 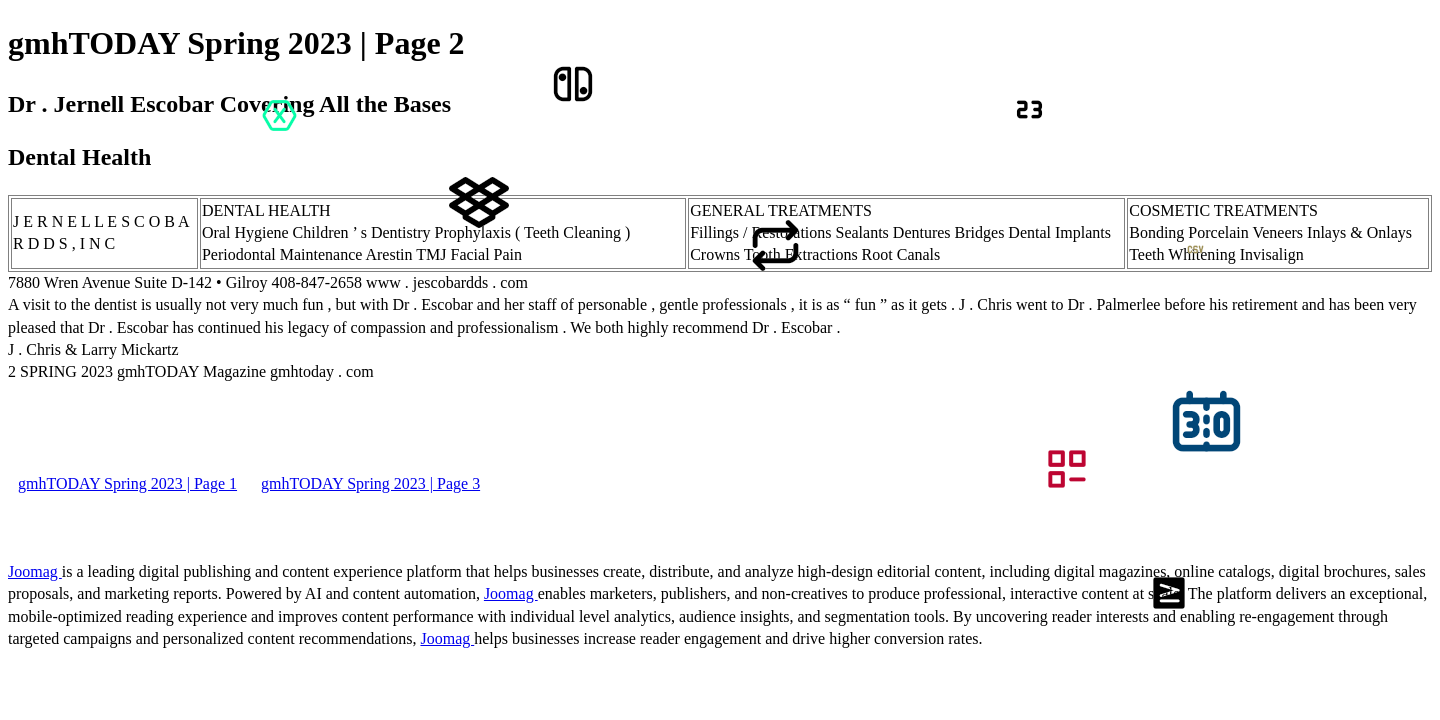 What do you see at coordinates (279, 115) in the screenshot?
I see `xamarin development platform logo` at bounding box center [279, 115].